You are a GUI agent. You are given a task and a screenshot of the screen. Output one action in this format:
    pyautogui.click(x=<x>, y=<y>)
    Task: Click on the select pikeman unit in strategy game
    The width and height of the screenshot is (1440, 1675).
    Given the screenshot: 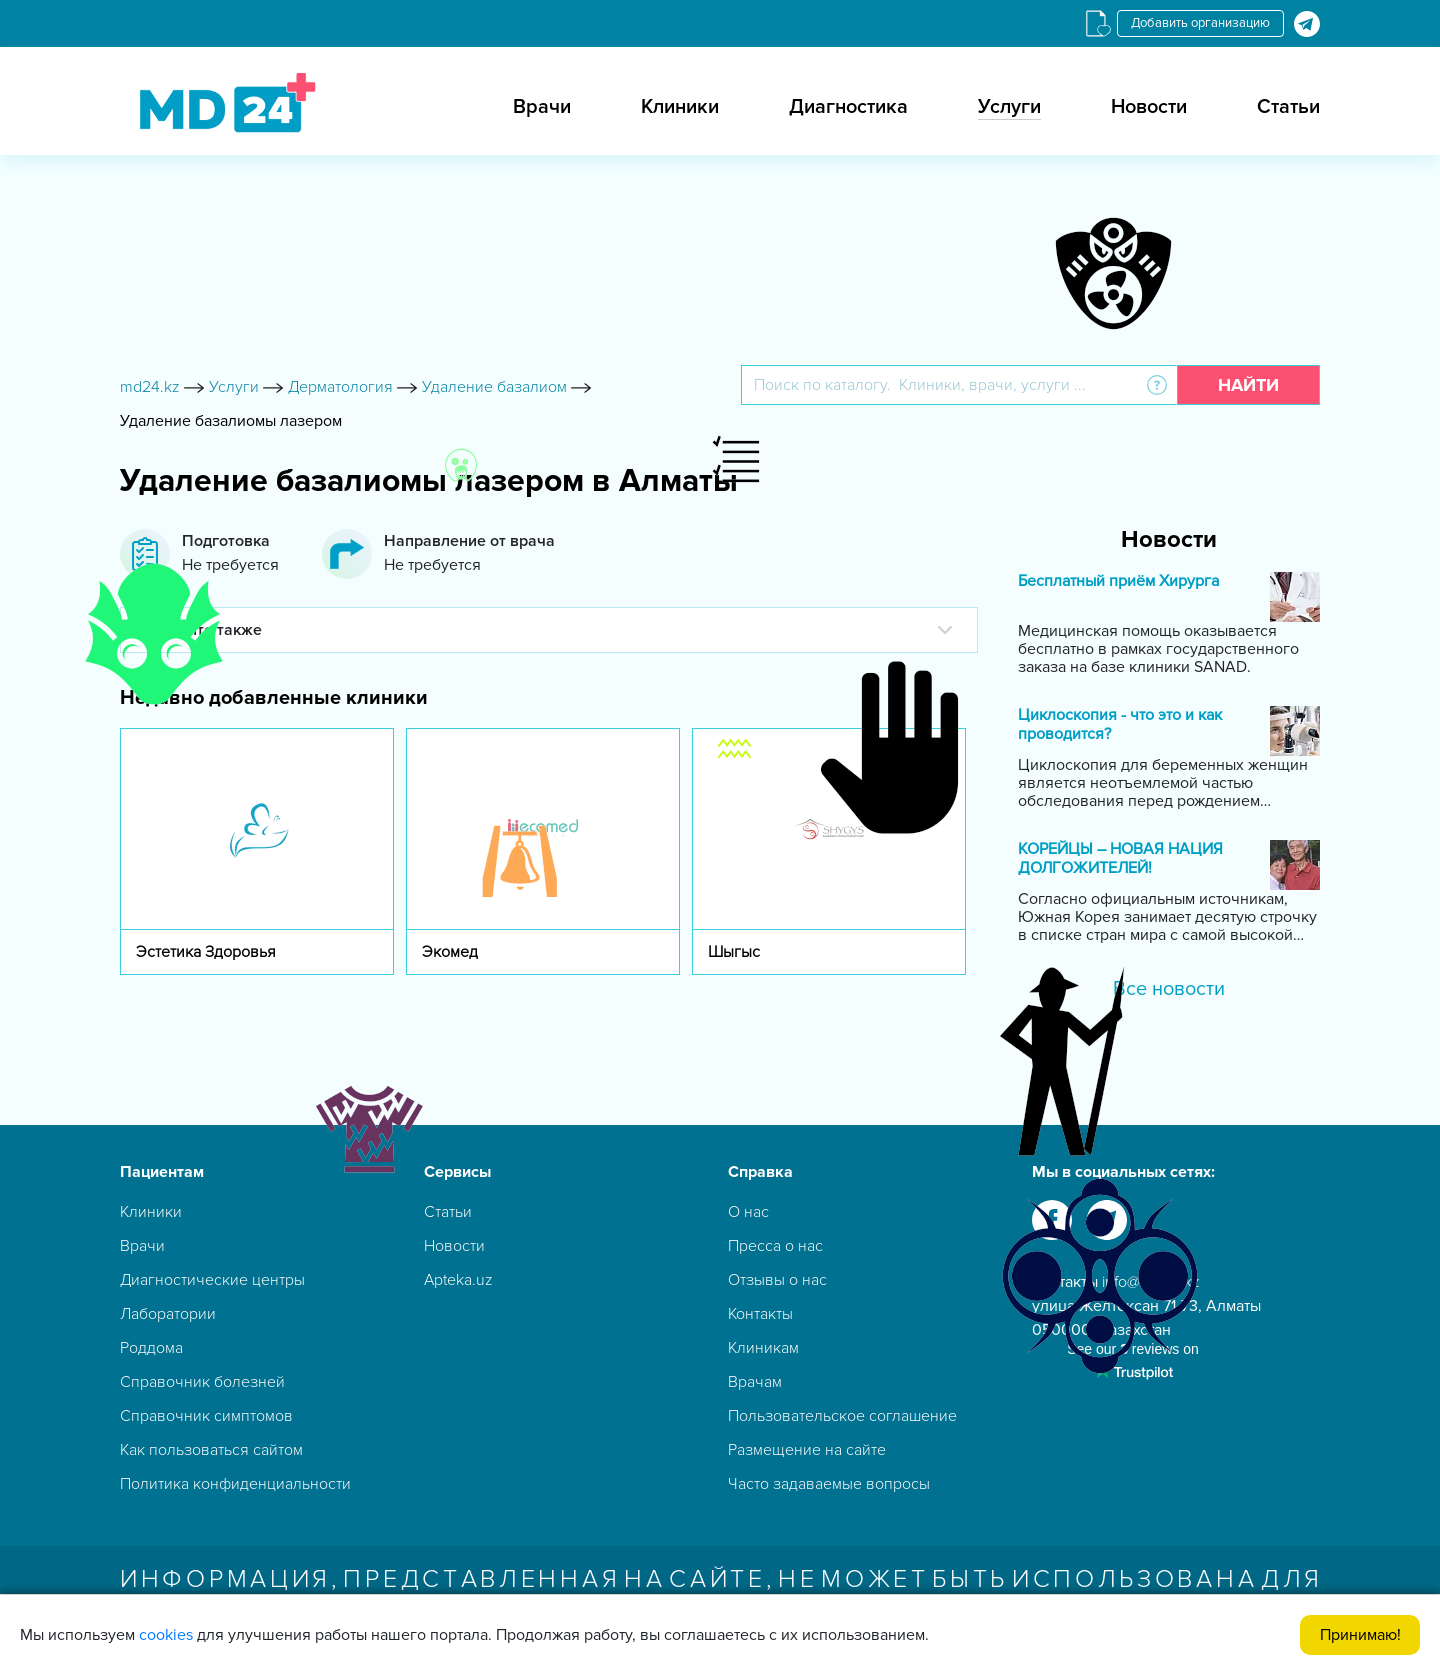 What is the action you would take?
    pyautogui.click(x=1062, y=1061)
    